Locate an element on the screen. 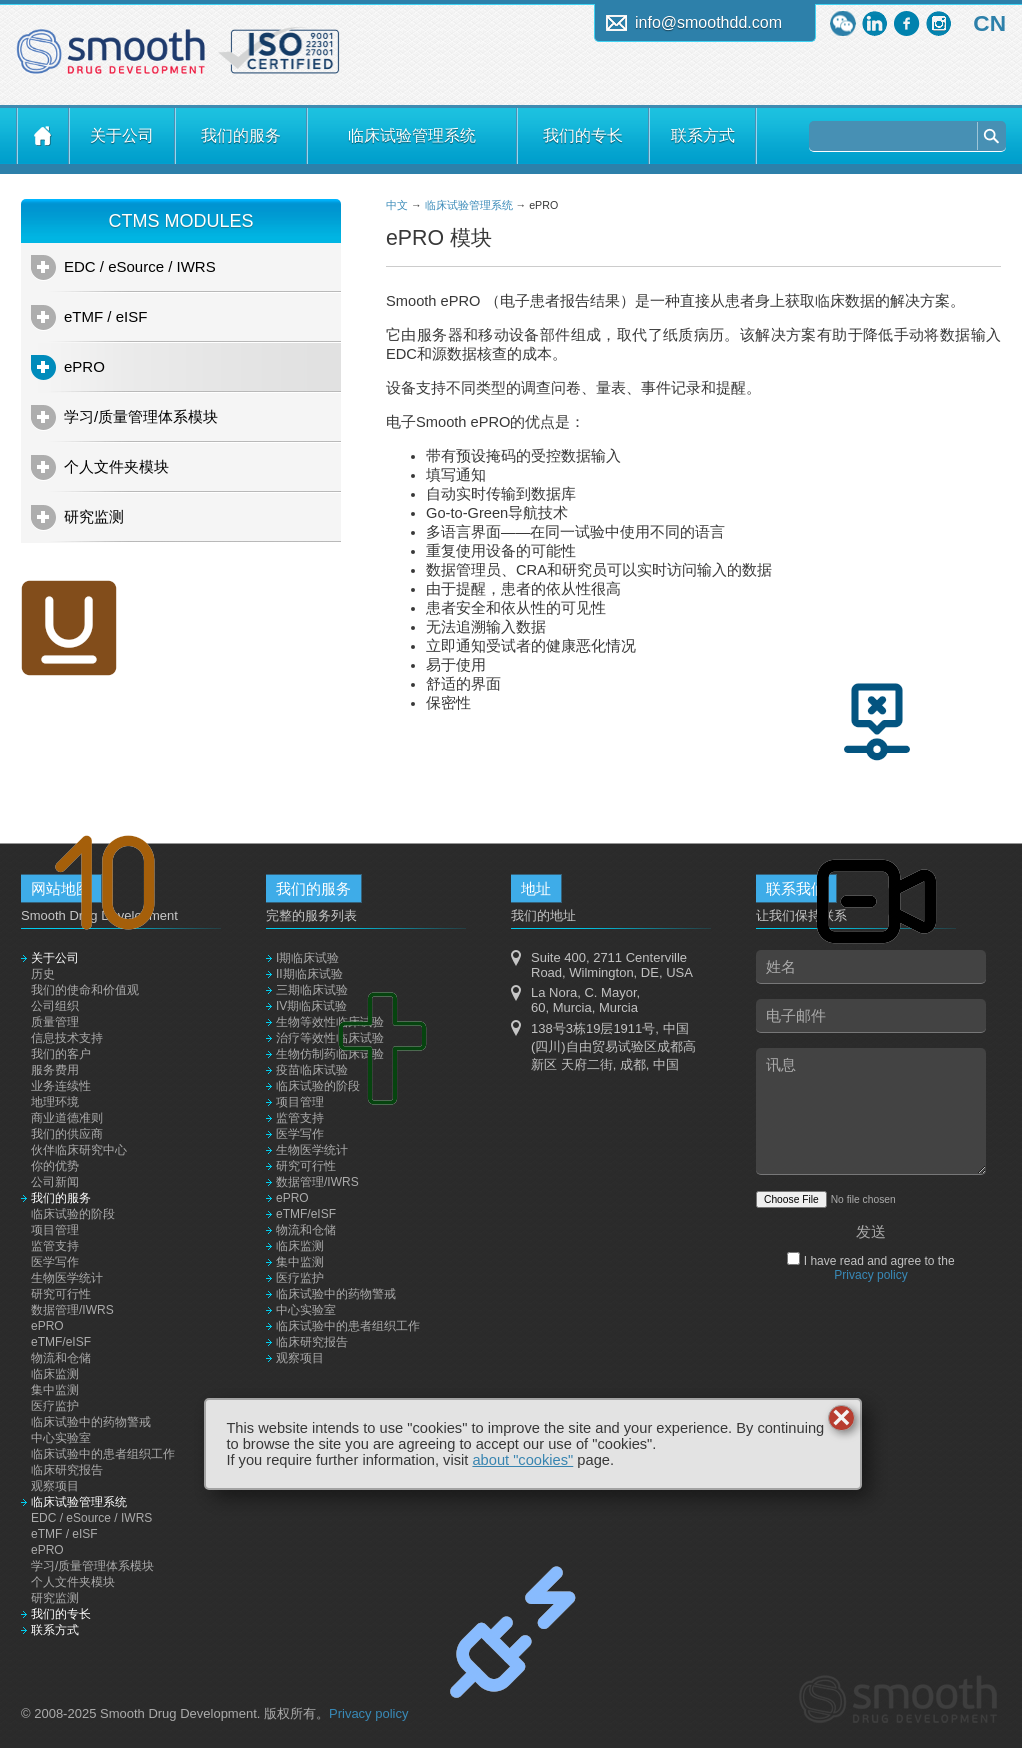 The width and height of the screenshot is (1022, 1748). indicates item number 10 in a list or sequence is located at coordinates (107, 882).